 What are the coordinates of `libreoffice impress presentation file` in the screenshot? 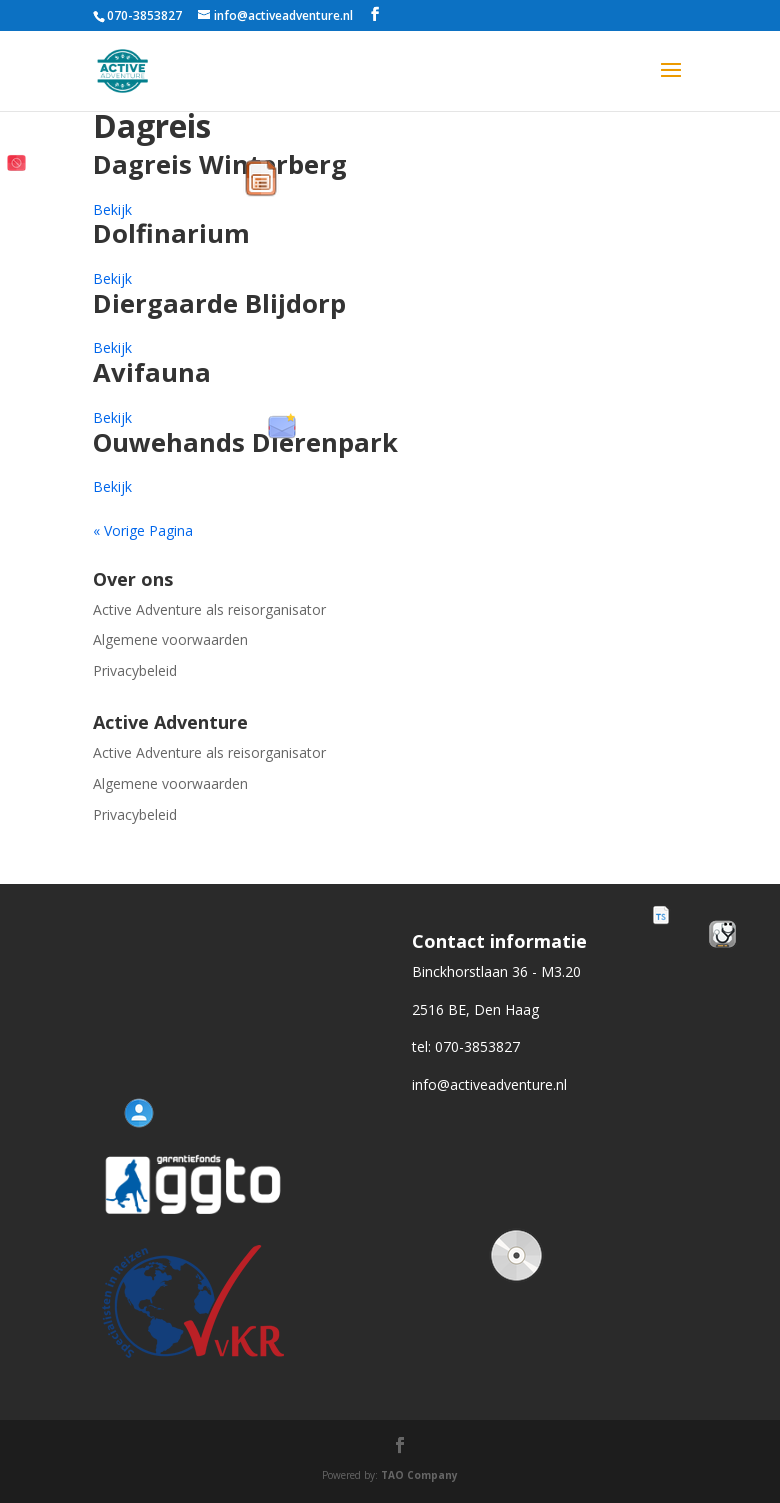 It's located at (261, 178).